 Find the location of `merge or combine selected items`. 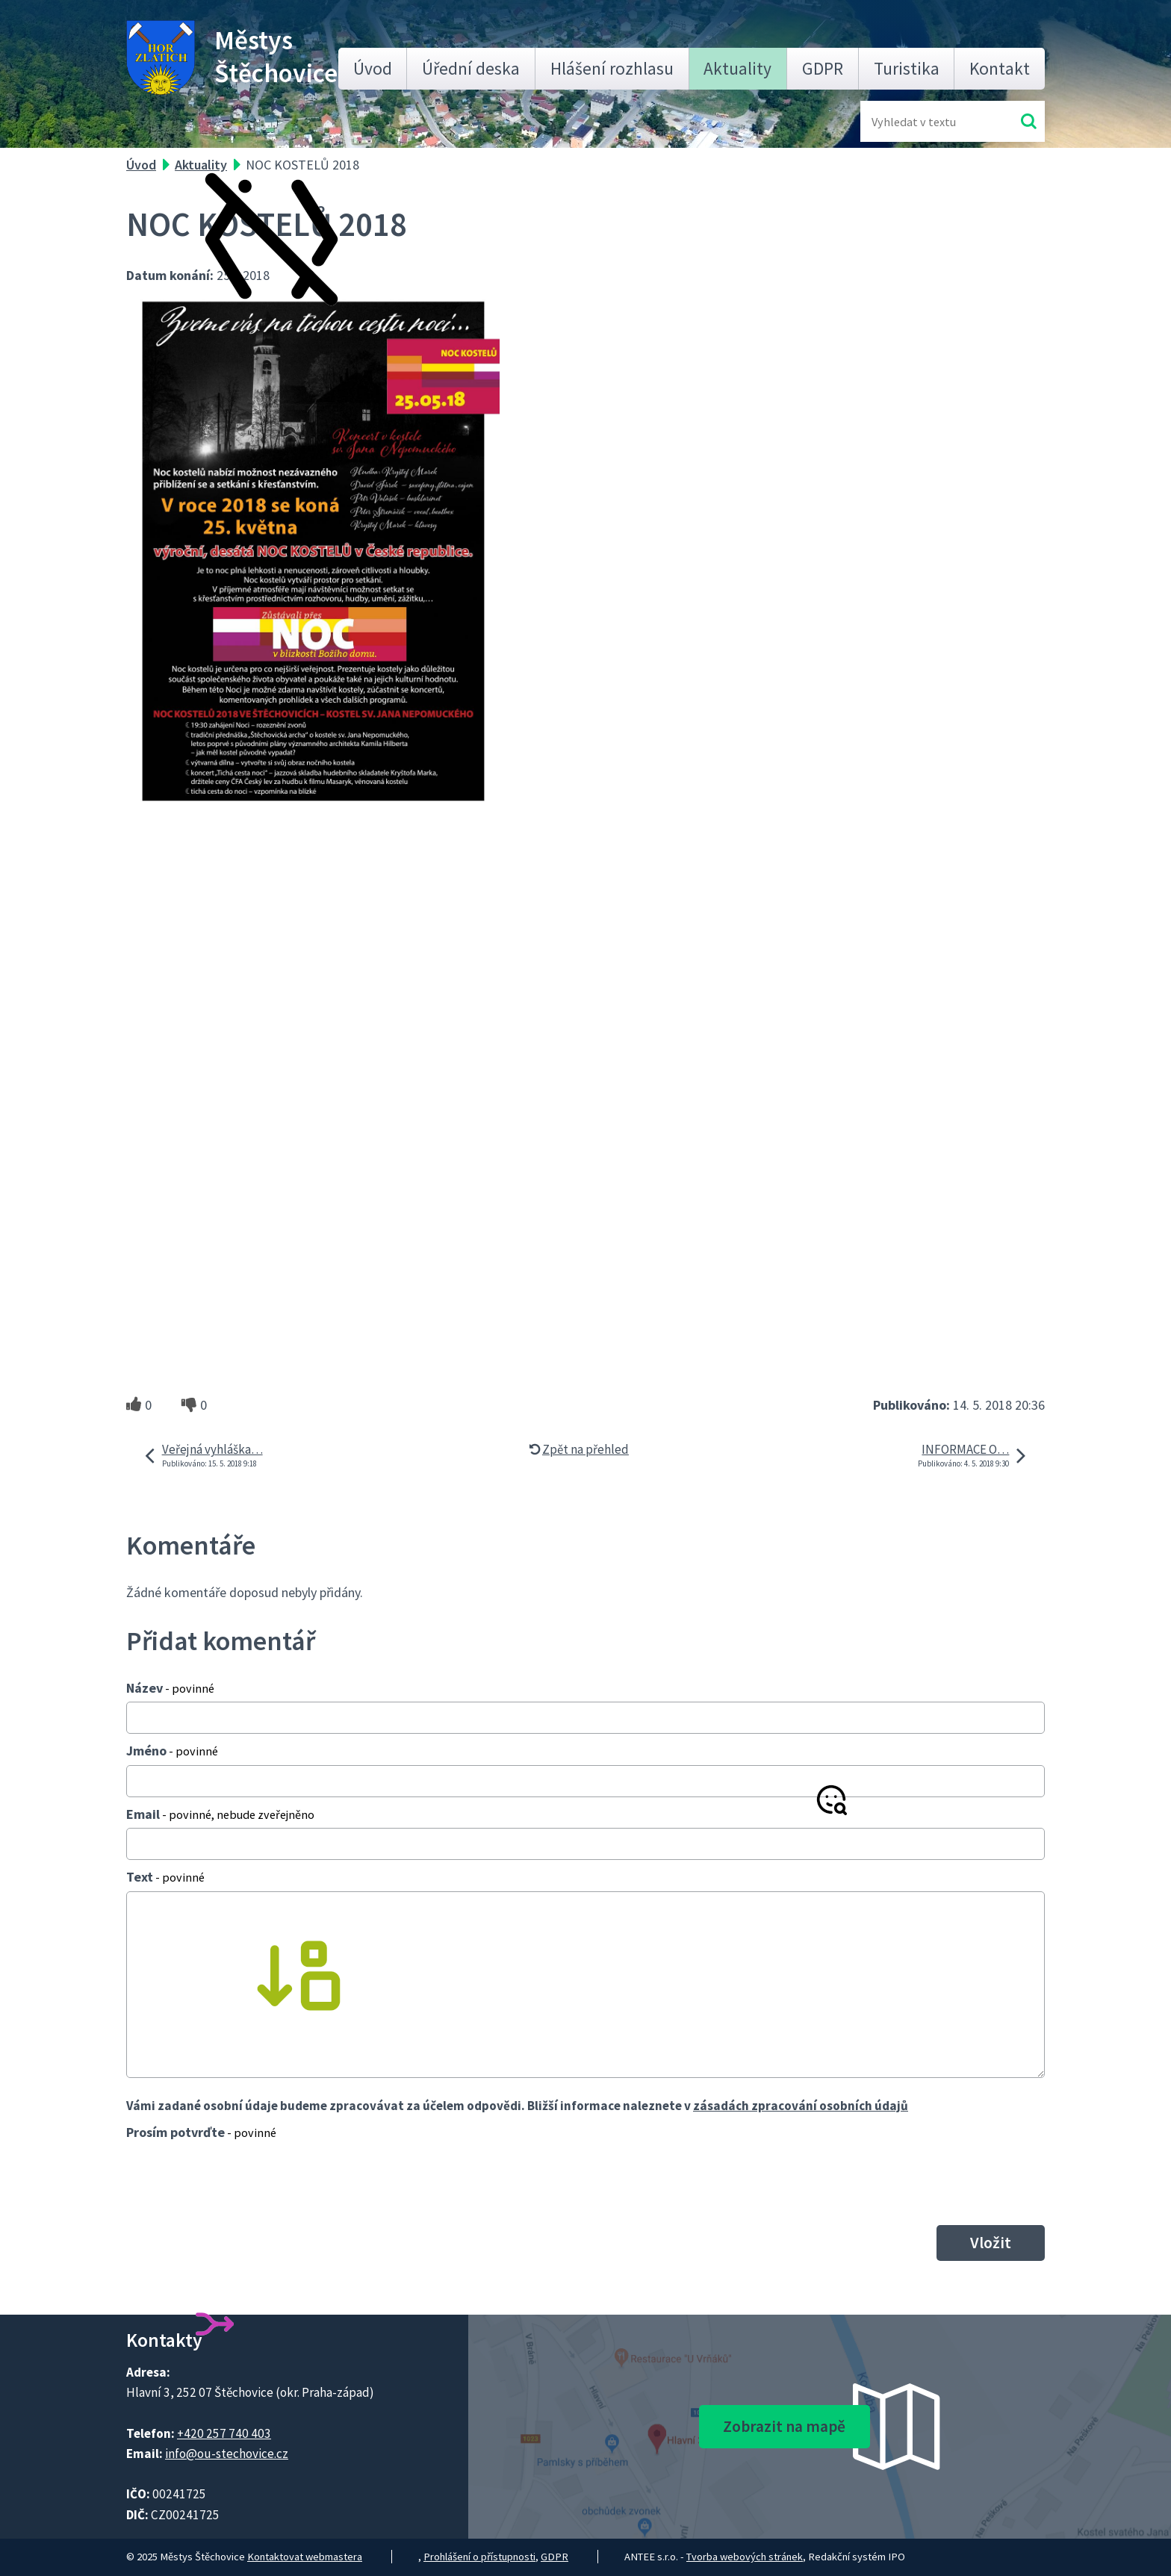

merge or combine selected items is located at coordinates (214, 2324).